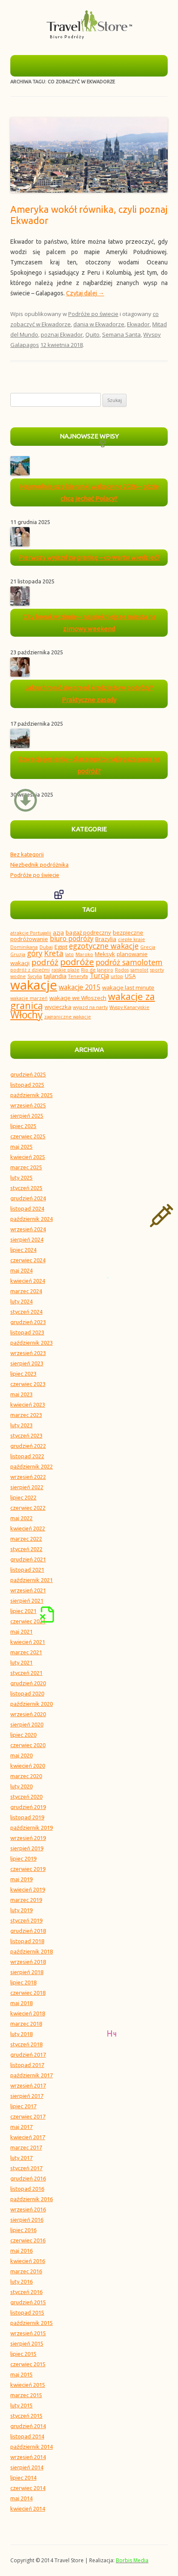 The image size is (178, 2576). What do you see at coordinates (161, 1215) in the screenshot?
I see `access medical or health-related features` at bounding box center [161, 1215].